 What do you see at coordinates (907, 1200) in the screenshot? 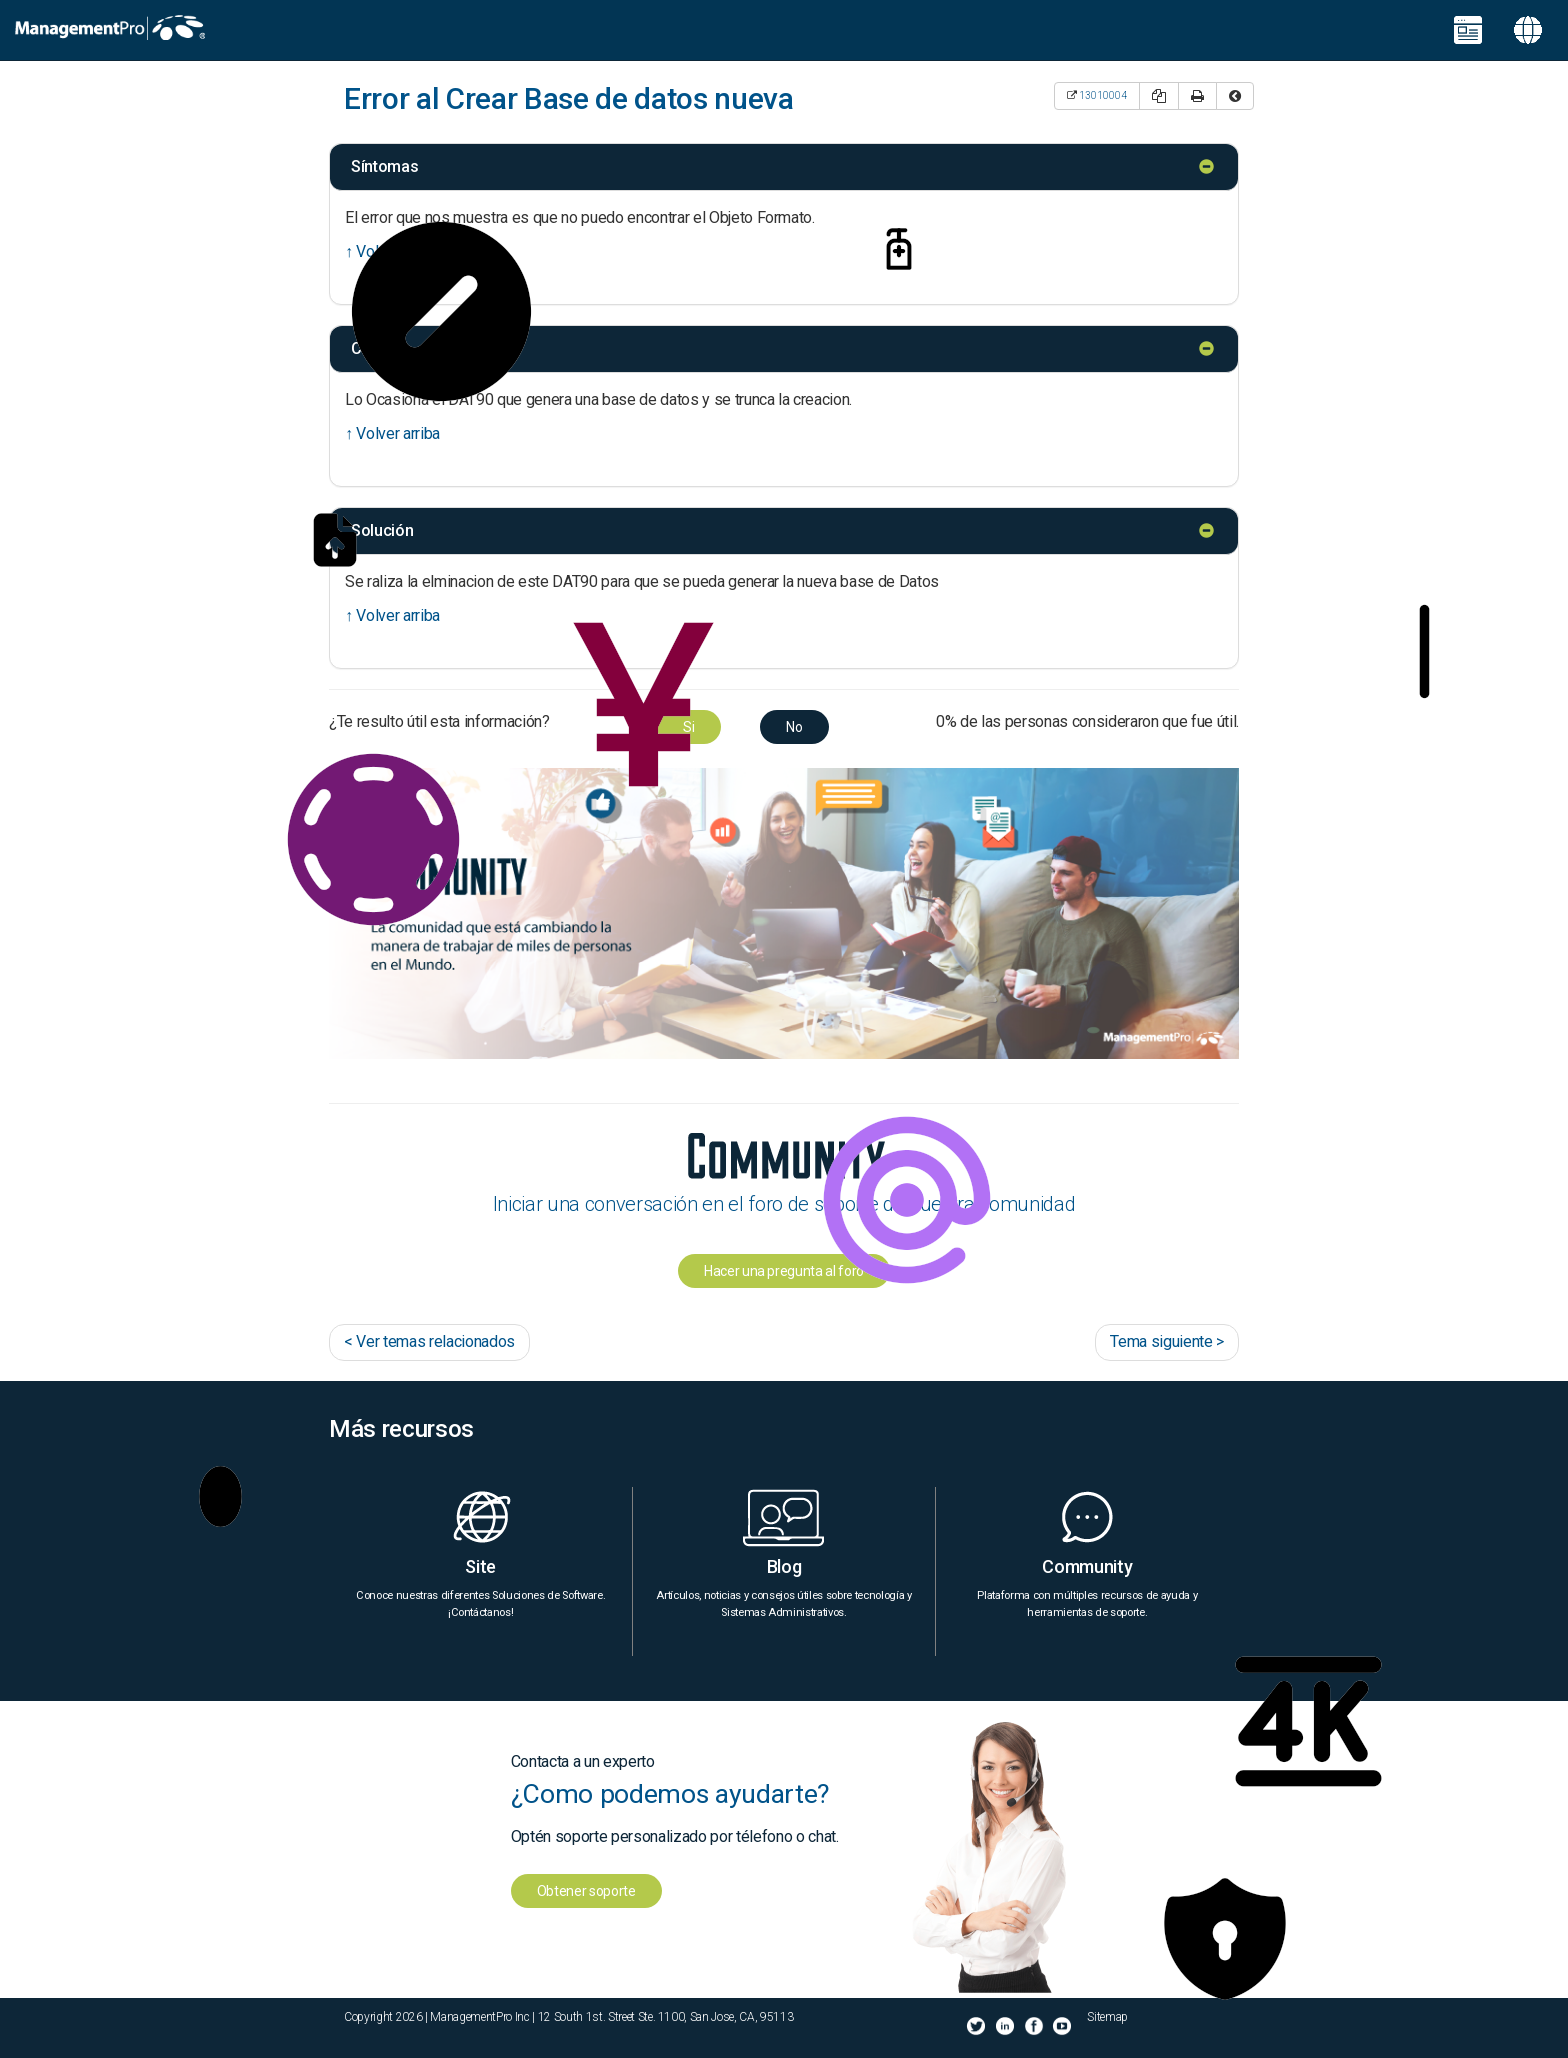
I see `mailgun email service integration` at bounding box center [907, 1200].